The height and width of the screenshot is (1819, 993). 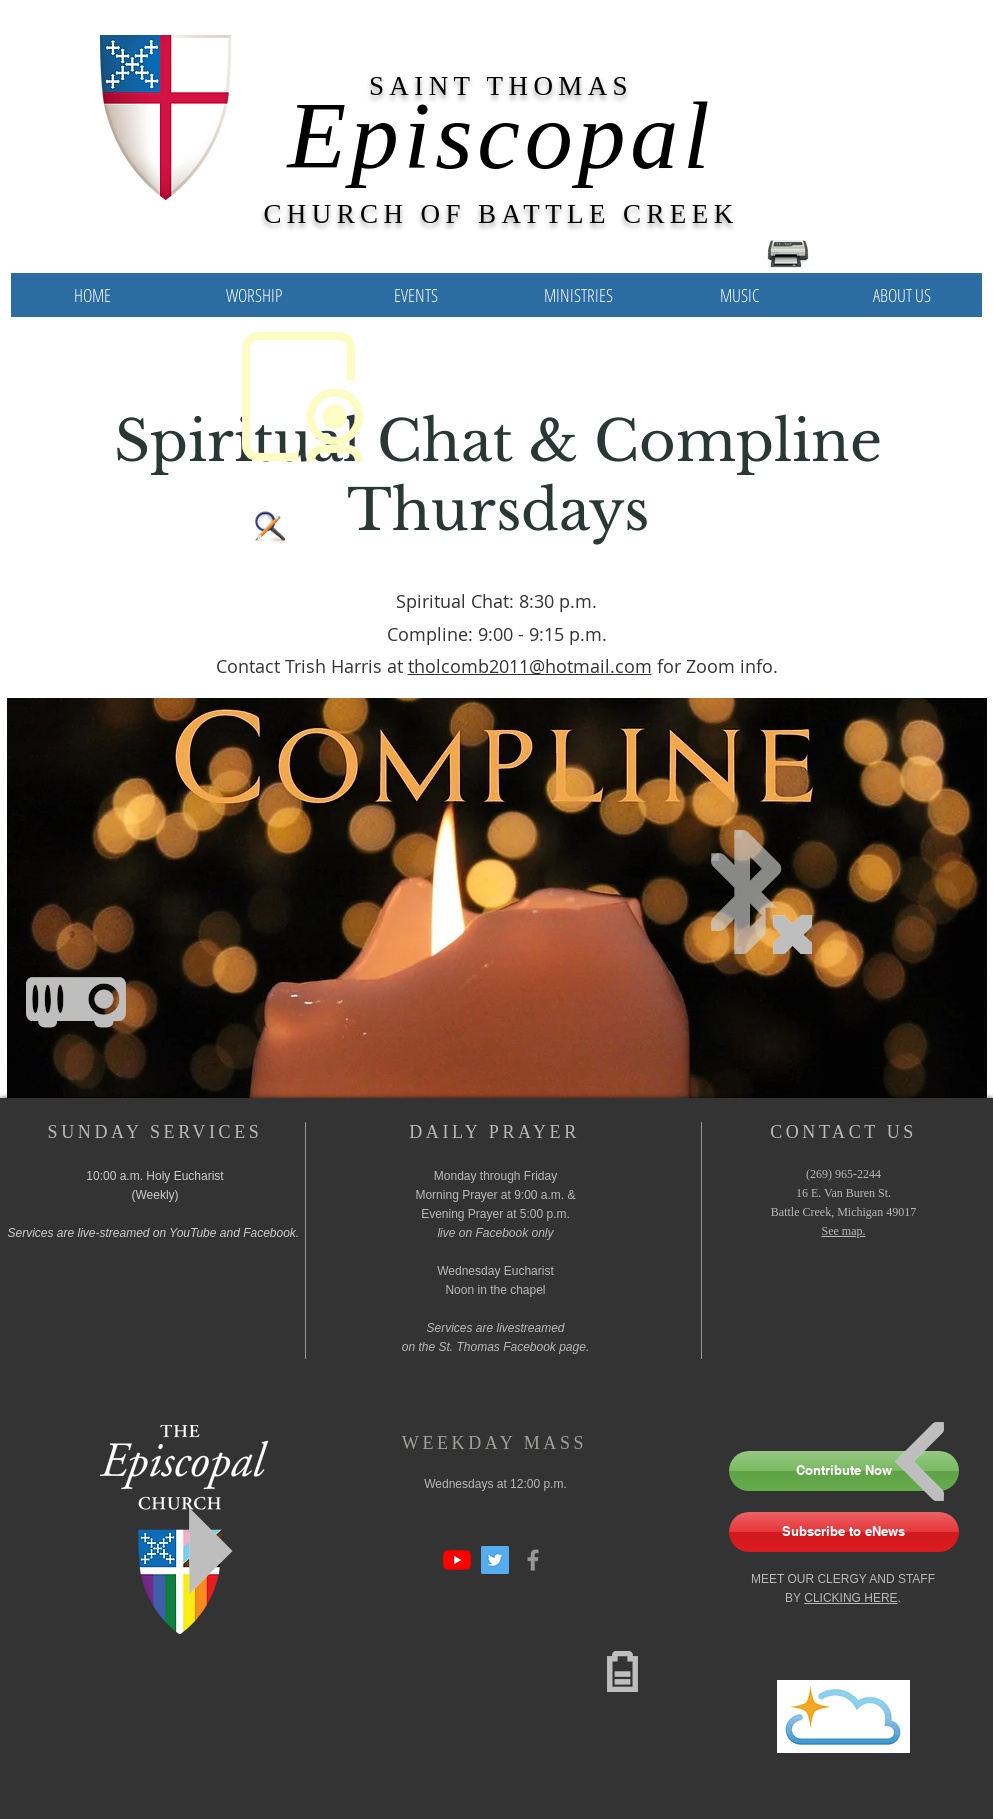 What do you see at coordinates (622, 1671) in the screenshot?
I see `indicates battery level is good (approximately 50-75% charged)` at bounding box center [622, 1671].